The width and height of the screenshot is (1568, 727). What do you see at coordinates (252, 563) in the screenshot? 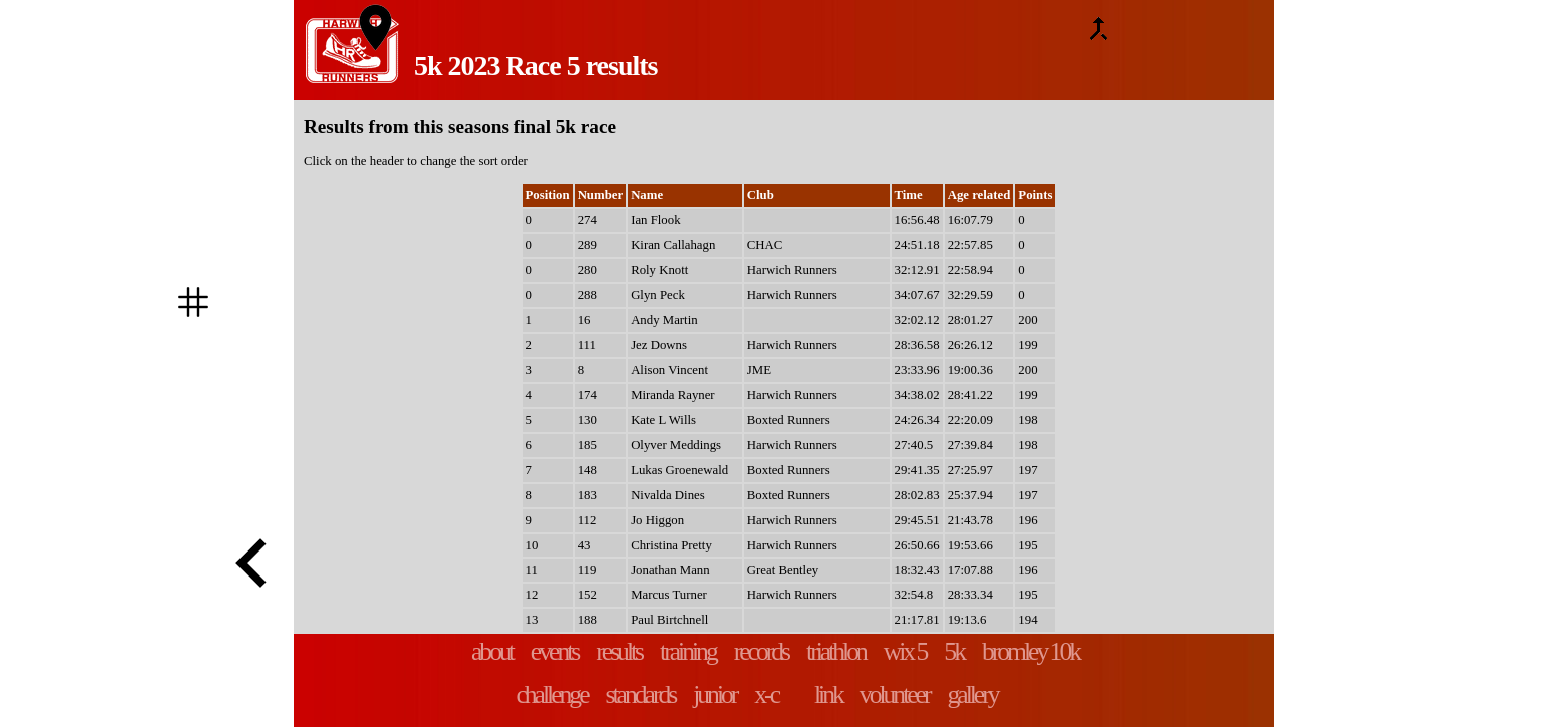
I see `go back to the previous screen` at bounding box center [252, 563].